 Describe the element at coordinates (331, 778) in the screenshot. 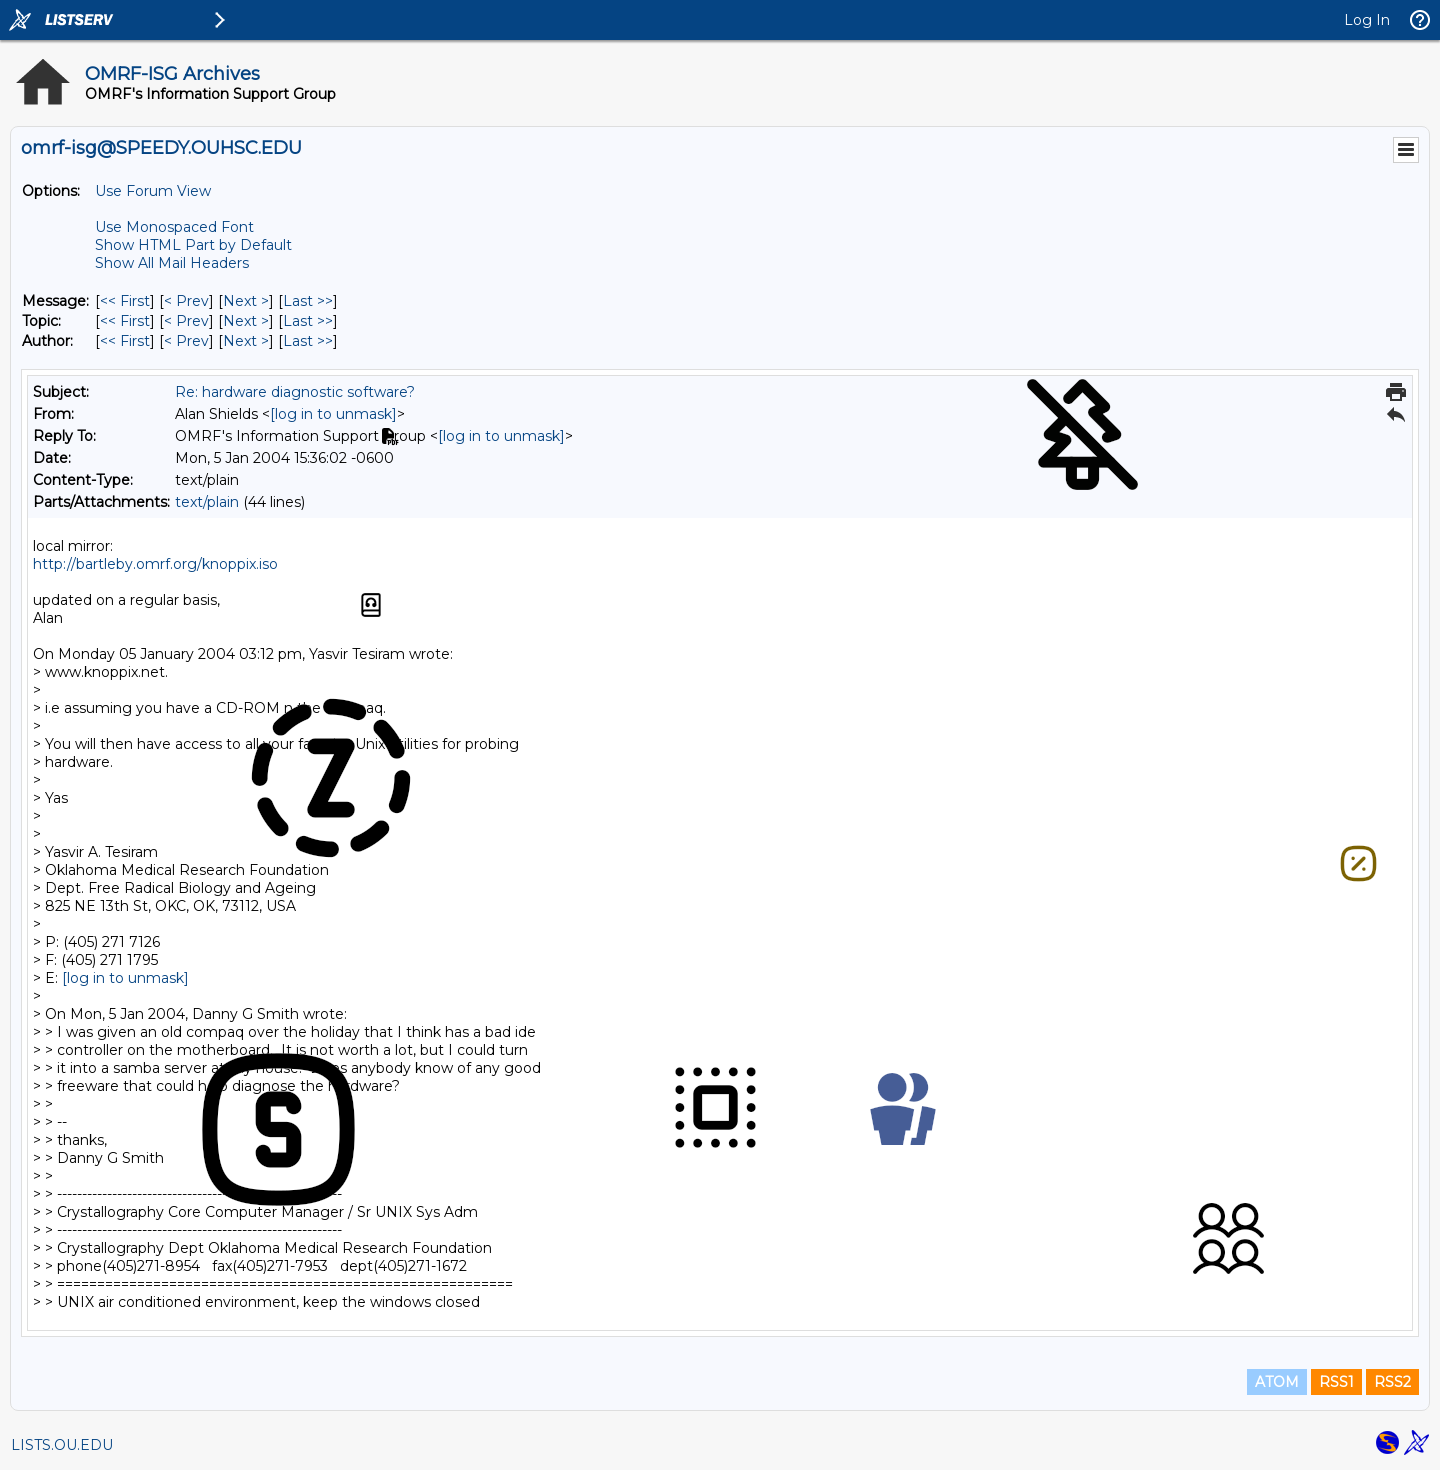

I see `indicates a loading or processing state for sleep mode` at that location.